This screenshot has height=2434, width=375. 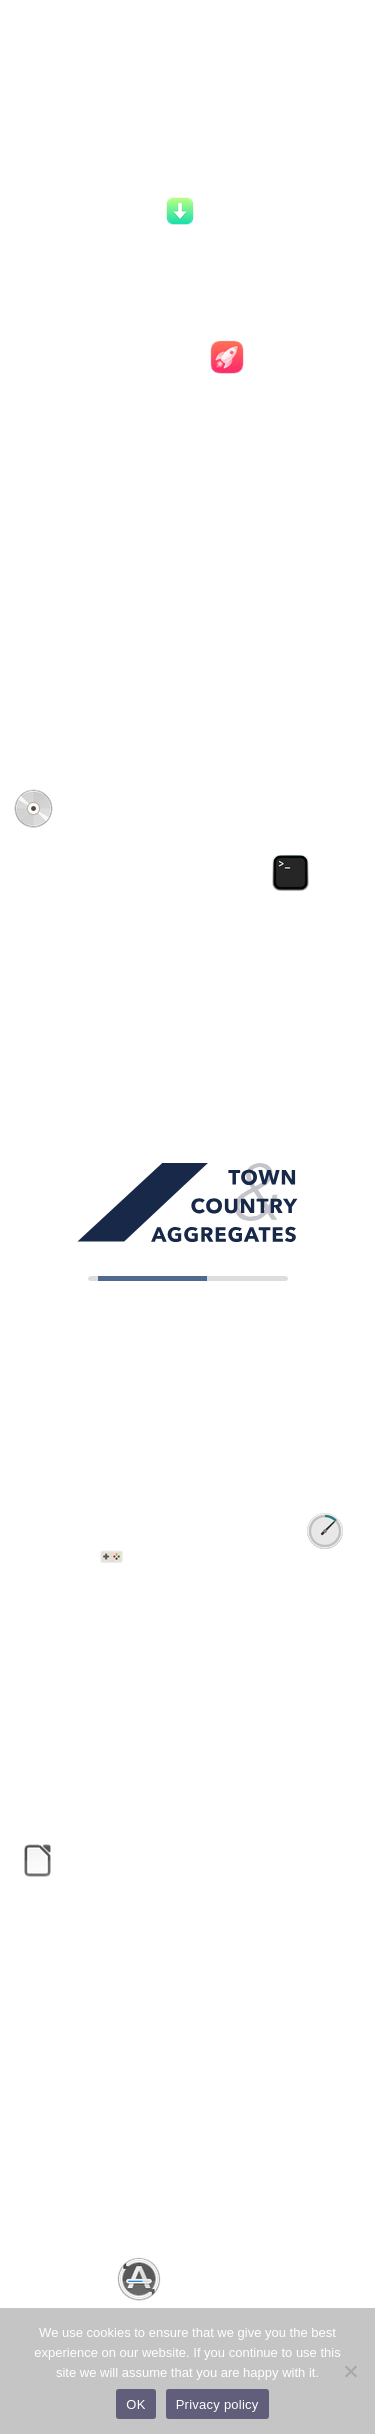 I want to click on open system profiler to analyze performance, so click(x=325, y=1531).